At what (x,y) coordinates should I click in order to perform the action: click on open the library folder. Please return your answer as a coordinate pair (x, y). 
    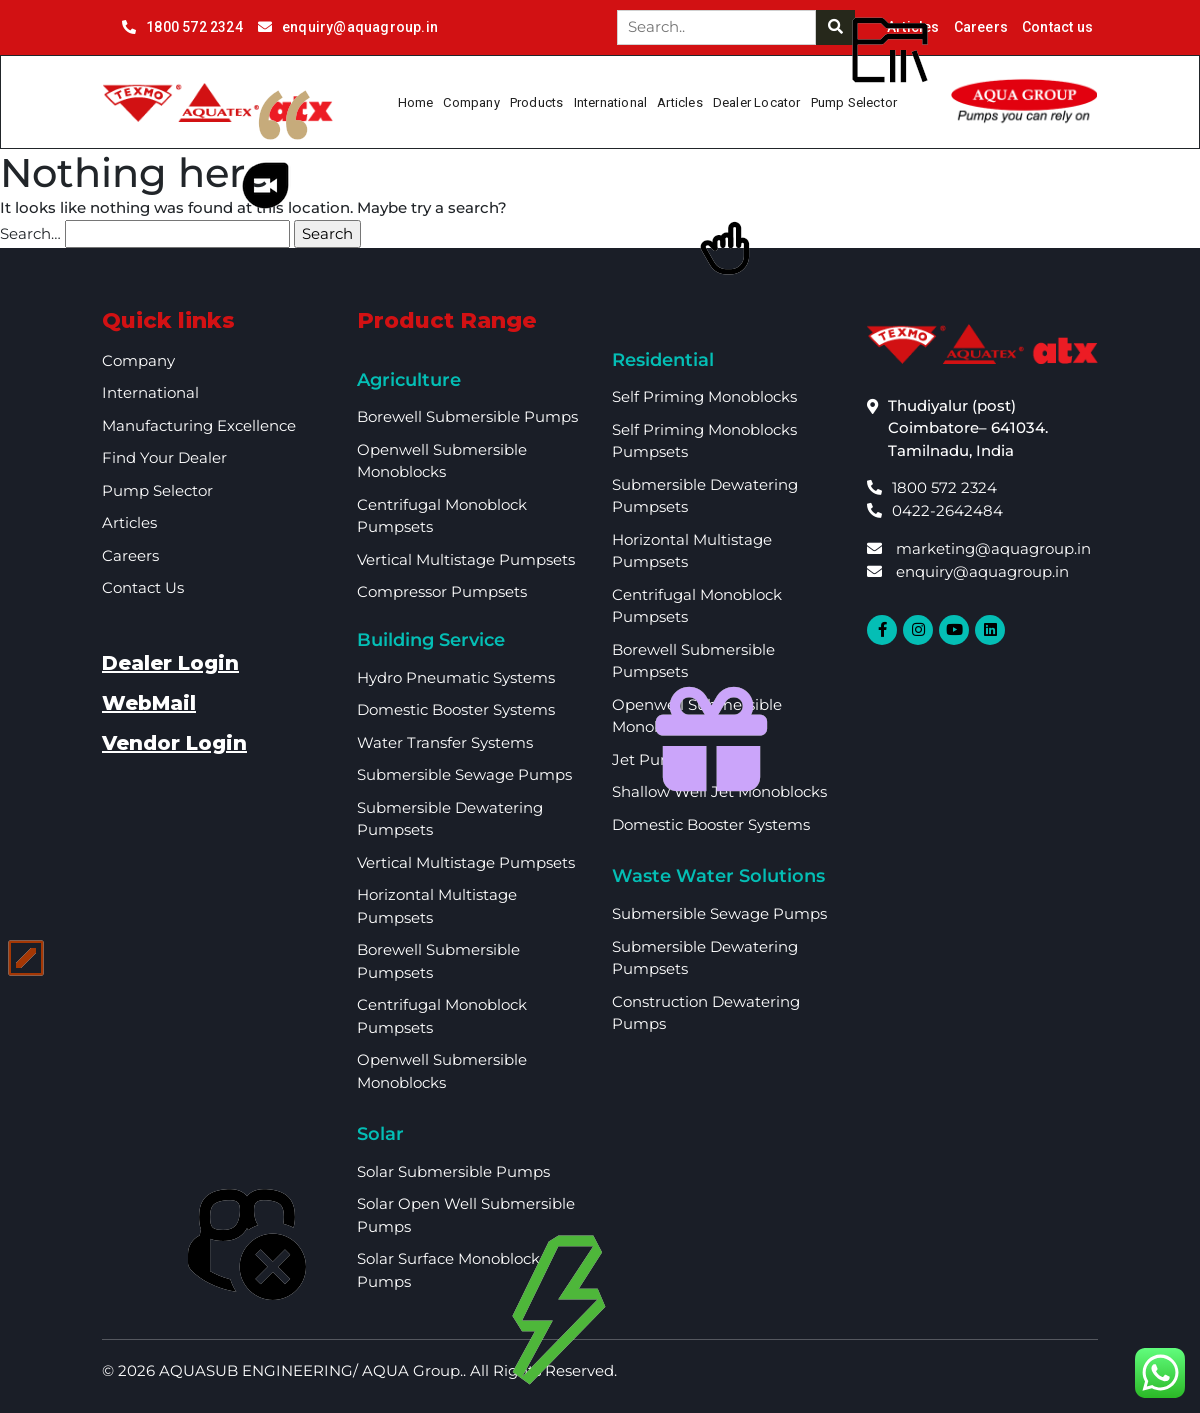
    Looking at the image, I should click on (890, 50).